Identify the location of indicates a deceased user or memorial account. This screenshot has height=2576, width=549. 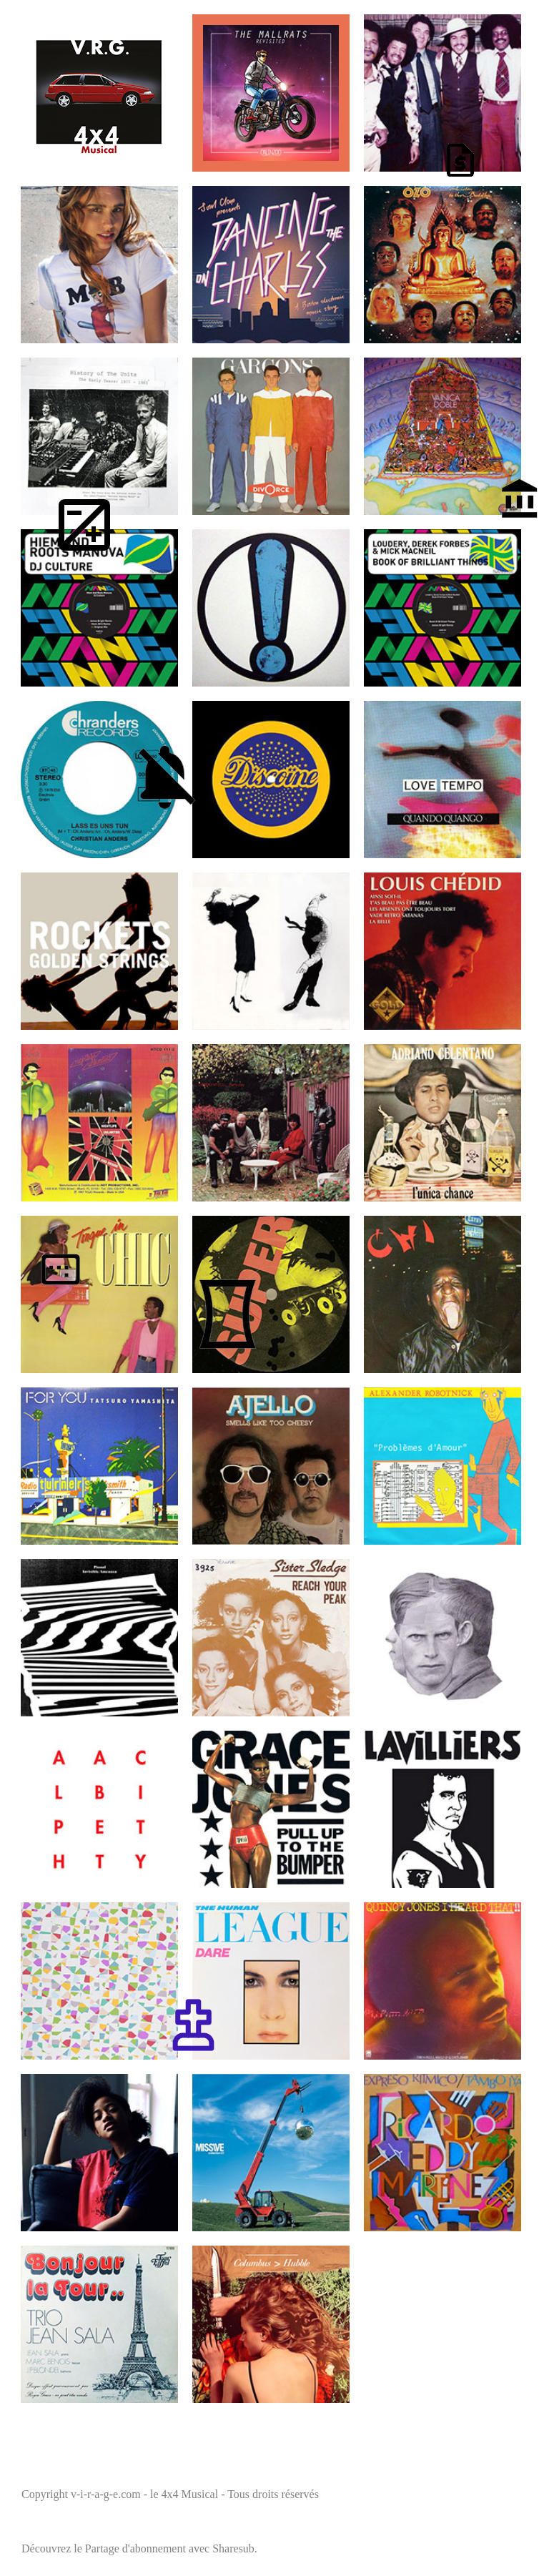
(193, 2025).